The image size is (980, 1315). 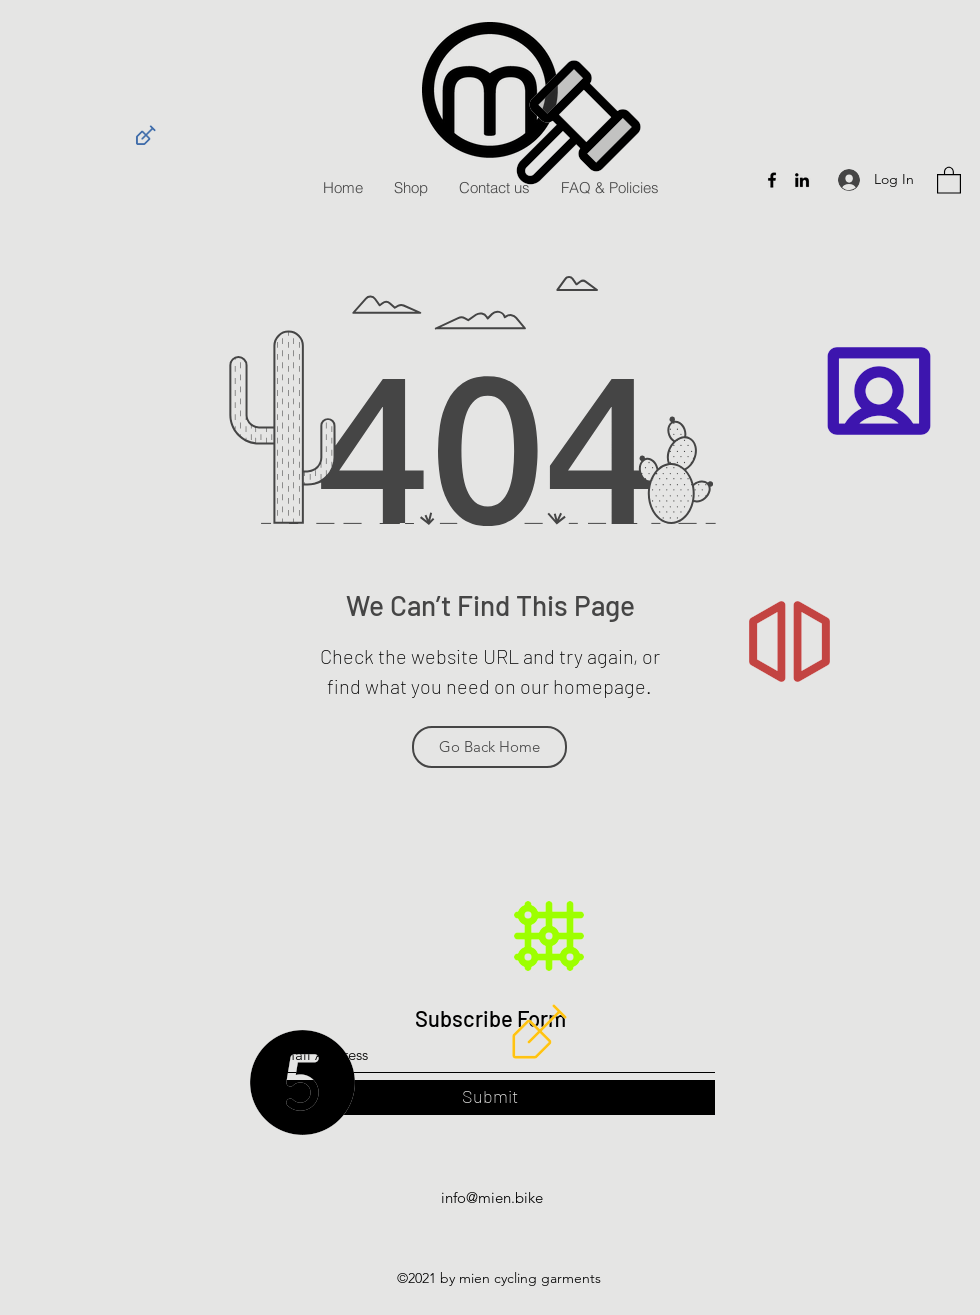 What do you see at coordinates (549, 936) in the screenshot?
I see `play go board game` at bounding box center [549, 936].